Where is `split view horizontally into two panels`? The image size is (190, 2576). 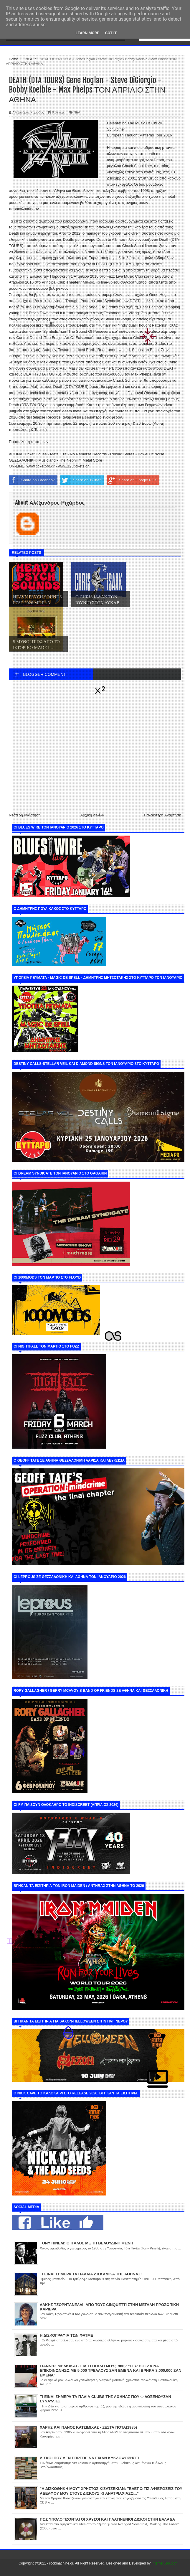
split view horizontally into two panels is located at coordinates (9, 1941).